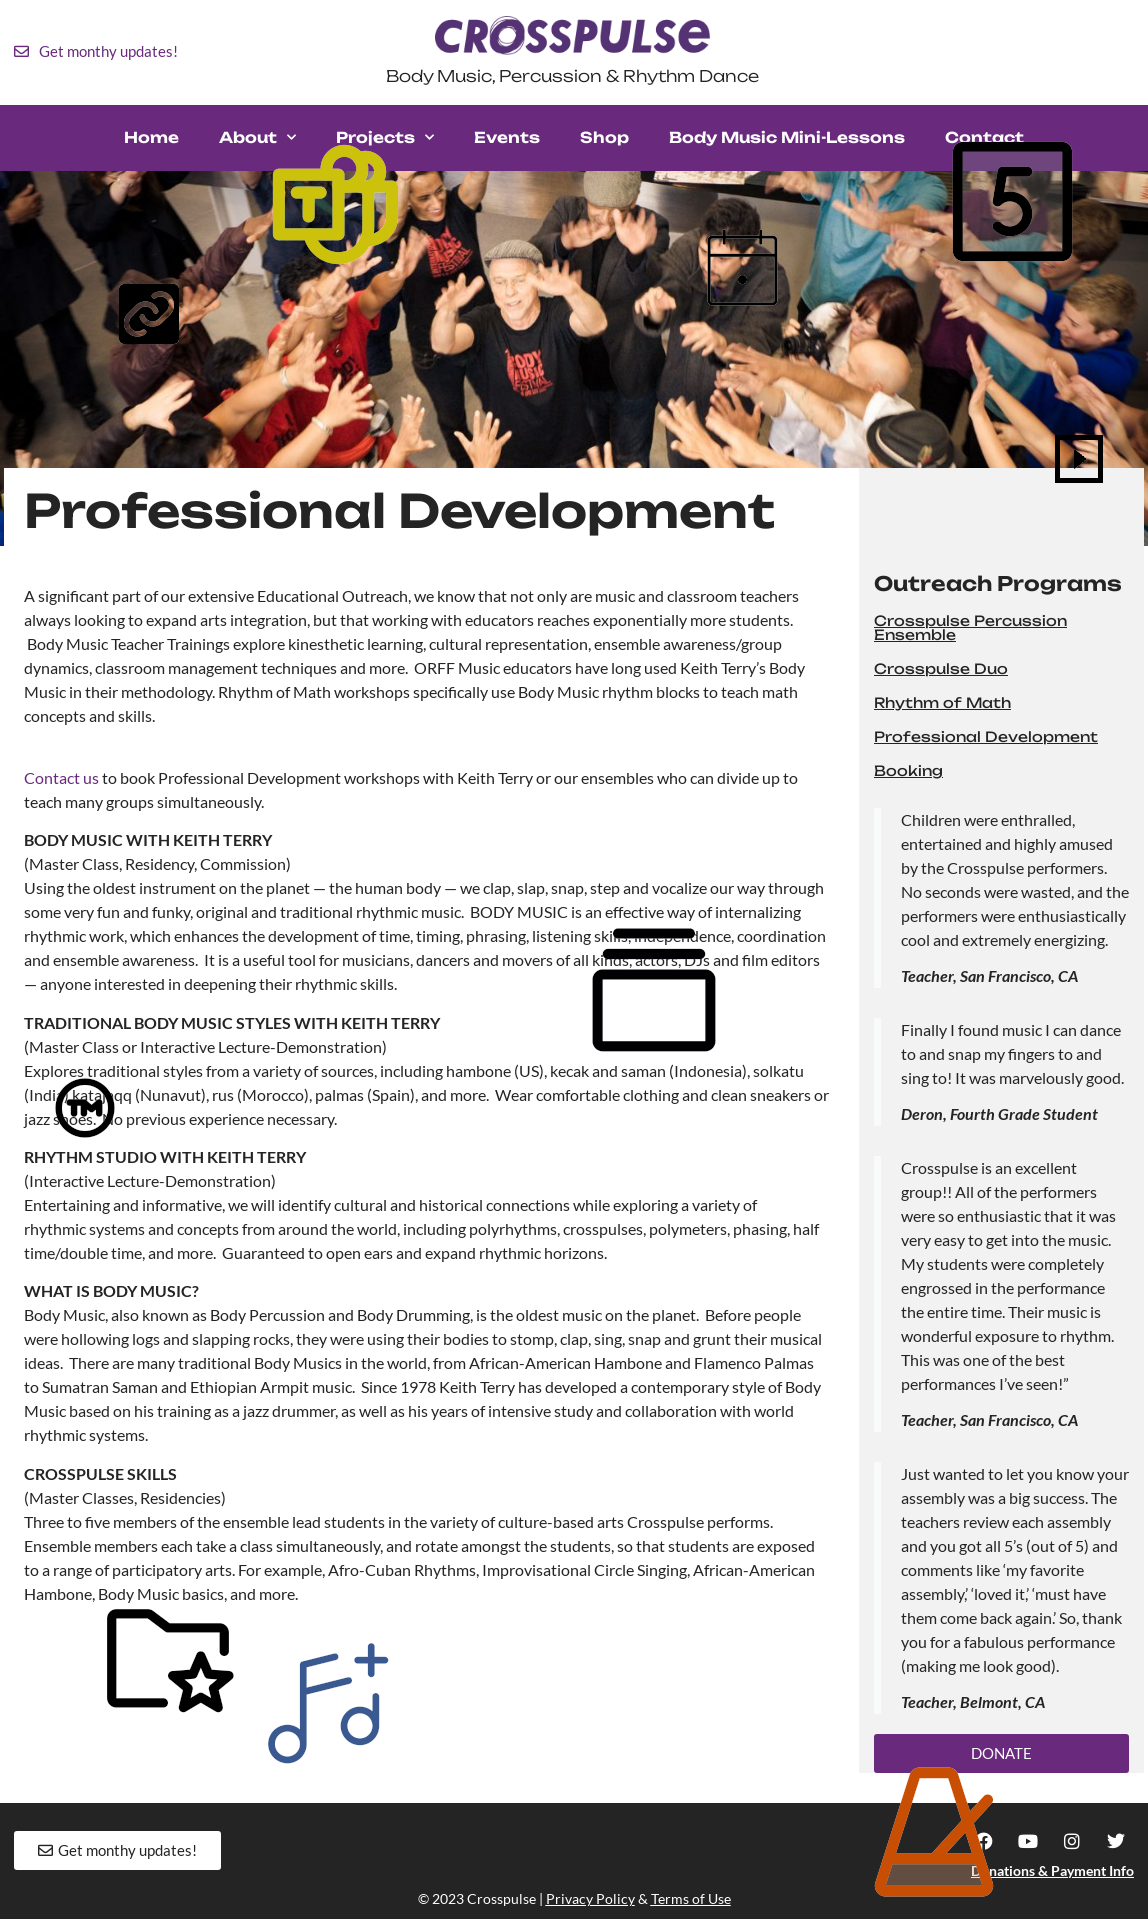  I want to click on open Microsoft Teams, so click(332, 204).